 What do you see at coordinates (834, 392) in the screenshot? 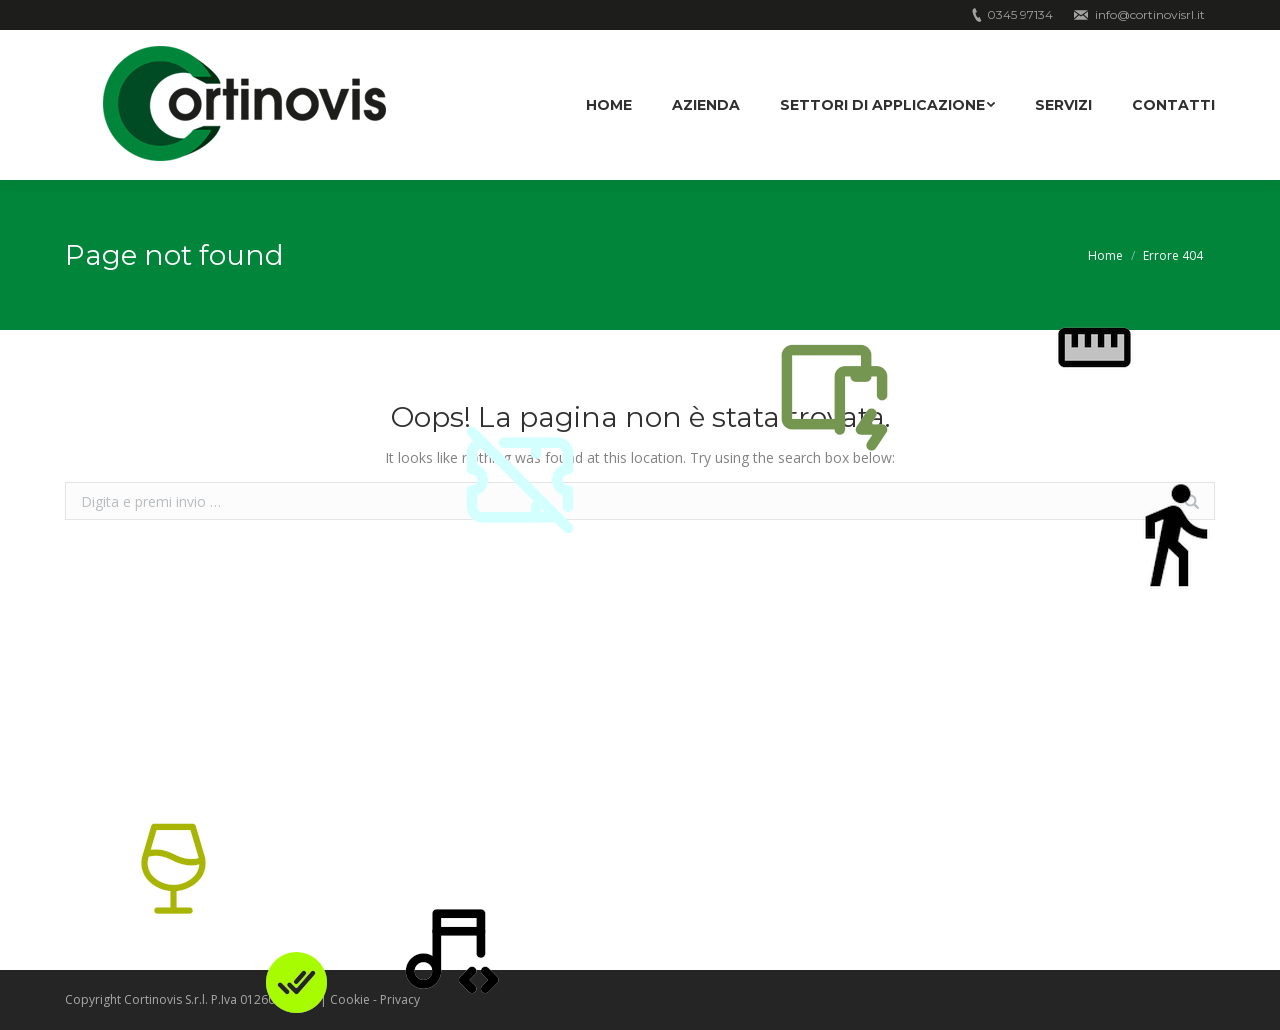
I see `device charging or power status` at bounding box center [834, 392].